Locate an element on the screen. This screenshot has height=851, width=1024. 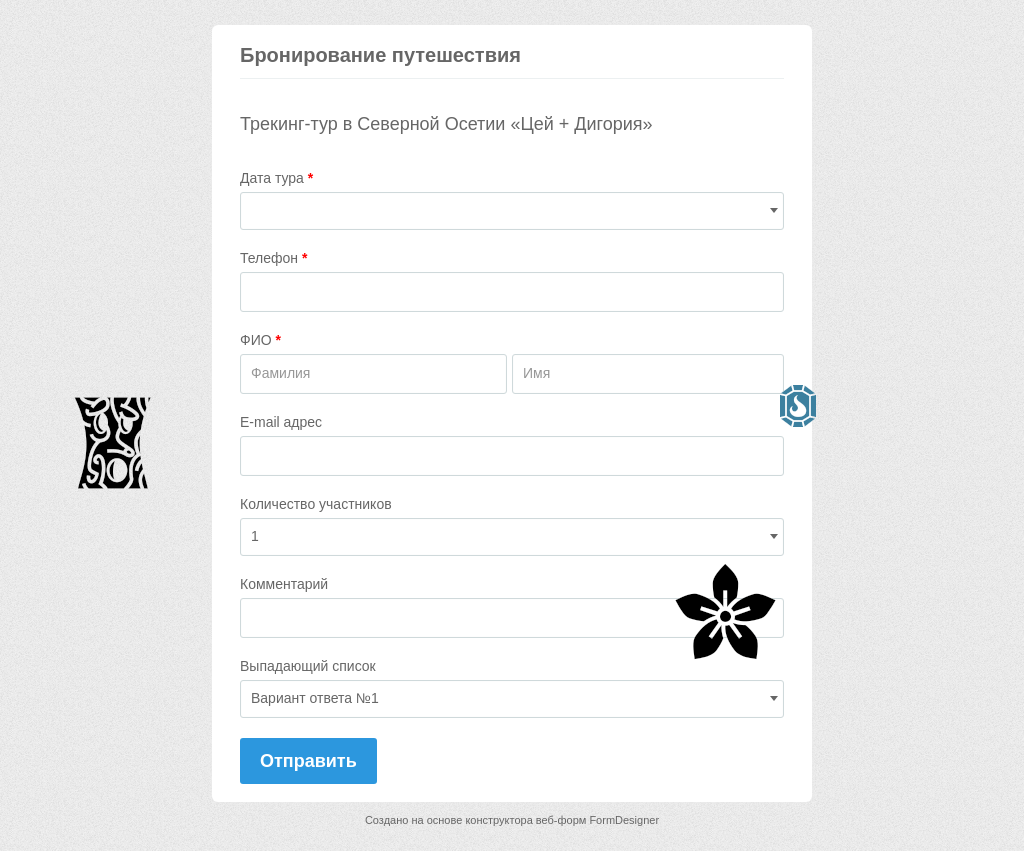
jasmine flower icon for aromatherapy or fragrance settings is located at coordinates (725, 611).